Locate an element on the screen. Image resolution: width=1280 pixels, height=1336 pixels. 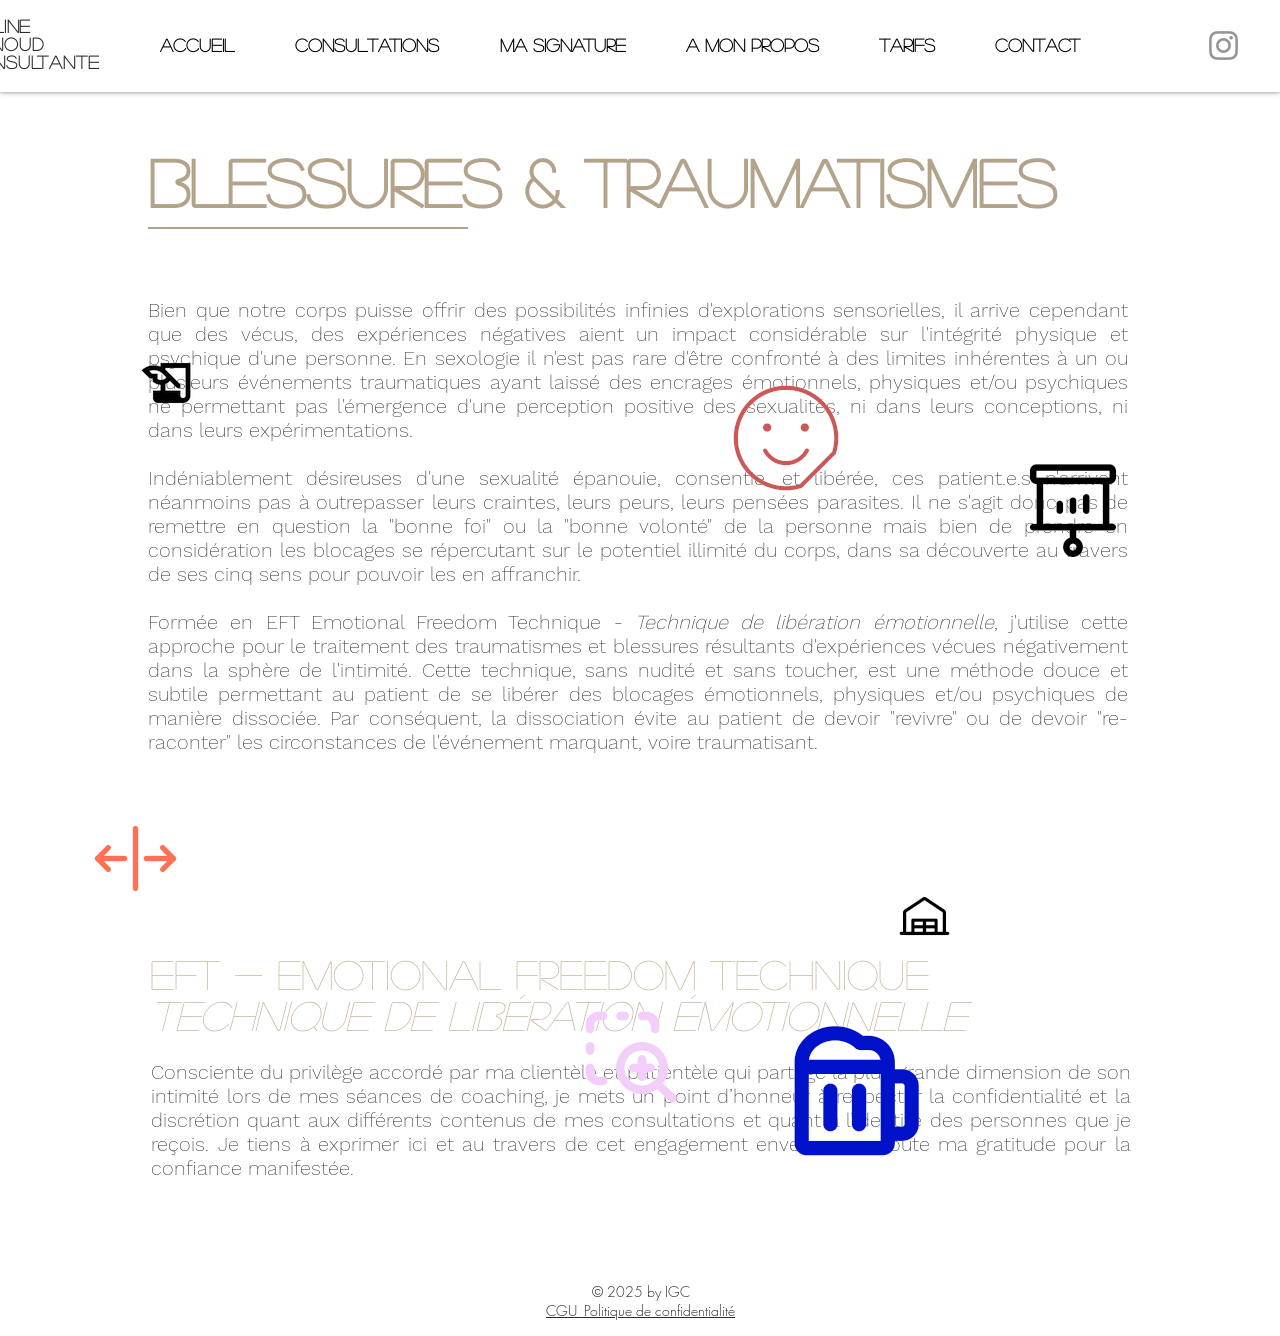
add a sticker to your message is located at coordinates (786, 438).